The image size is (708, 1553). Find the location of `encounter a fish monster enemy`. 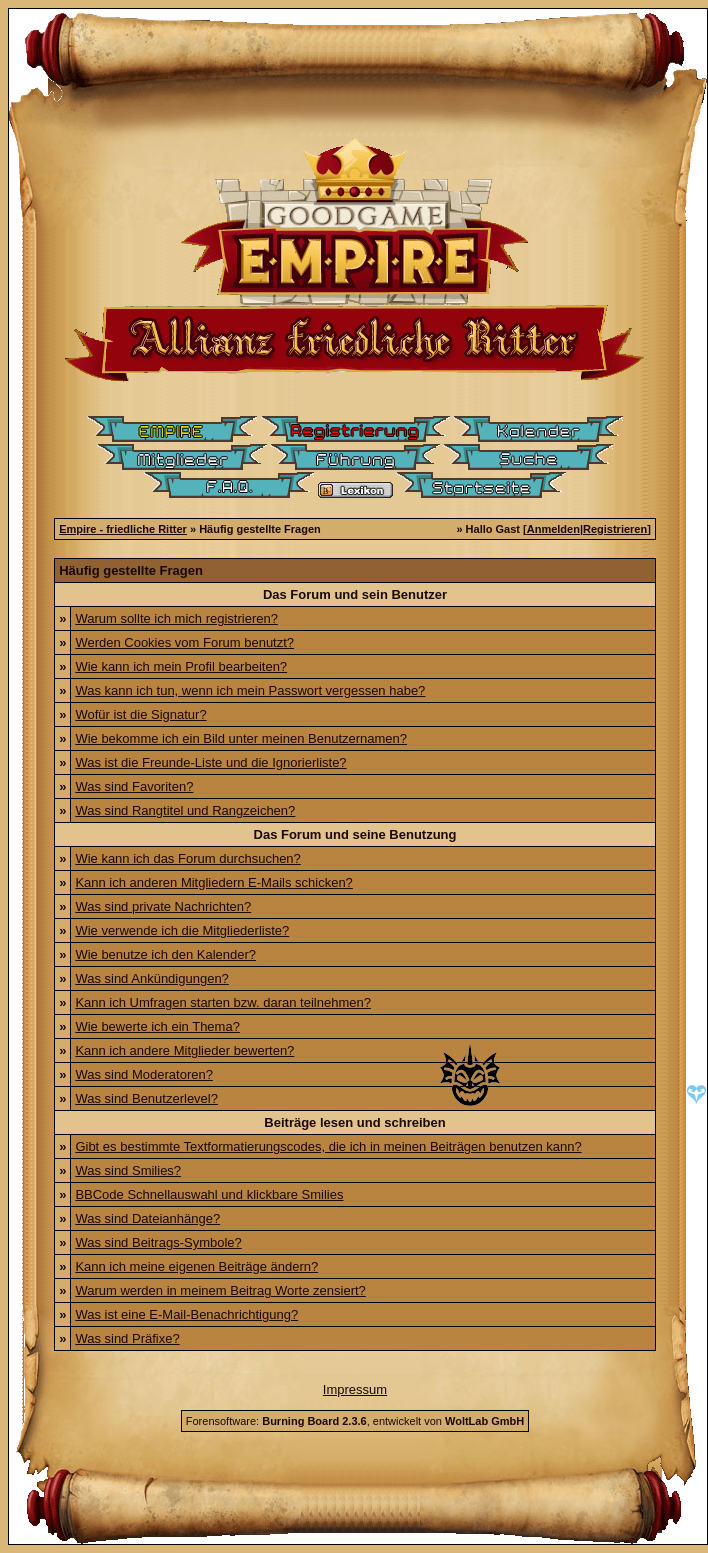

encounter a fish monster enemy is located at coordinates (470, 1075).